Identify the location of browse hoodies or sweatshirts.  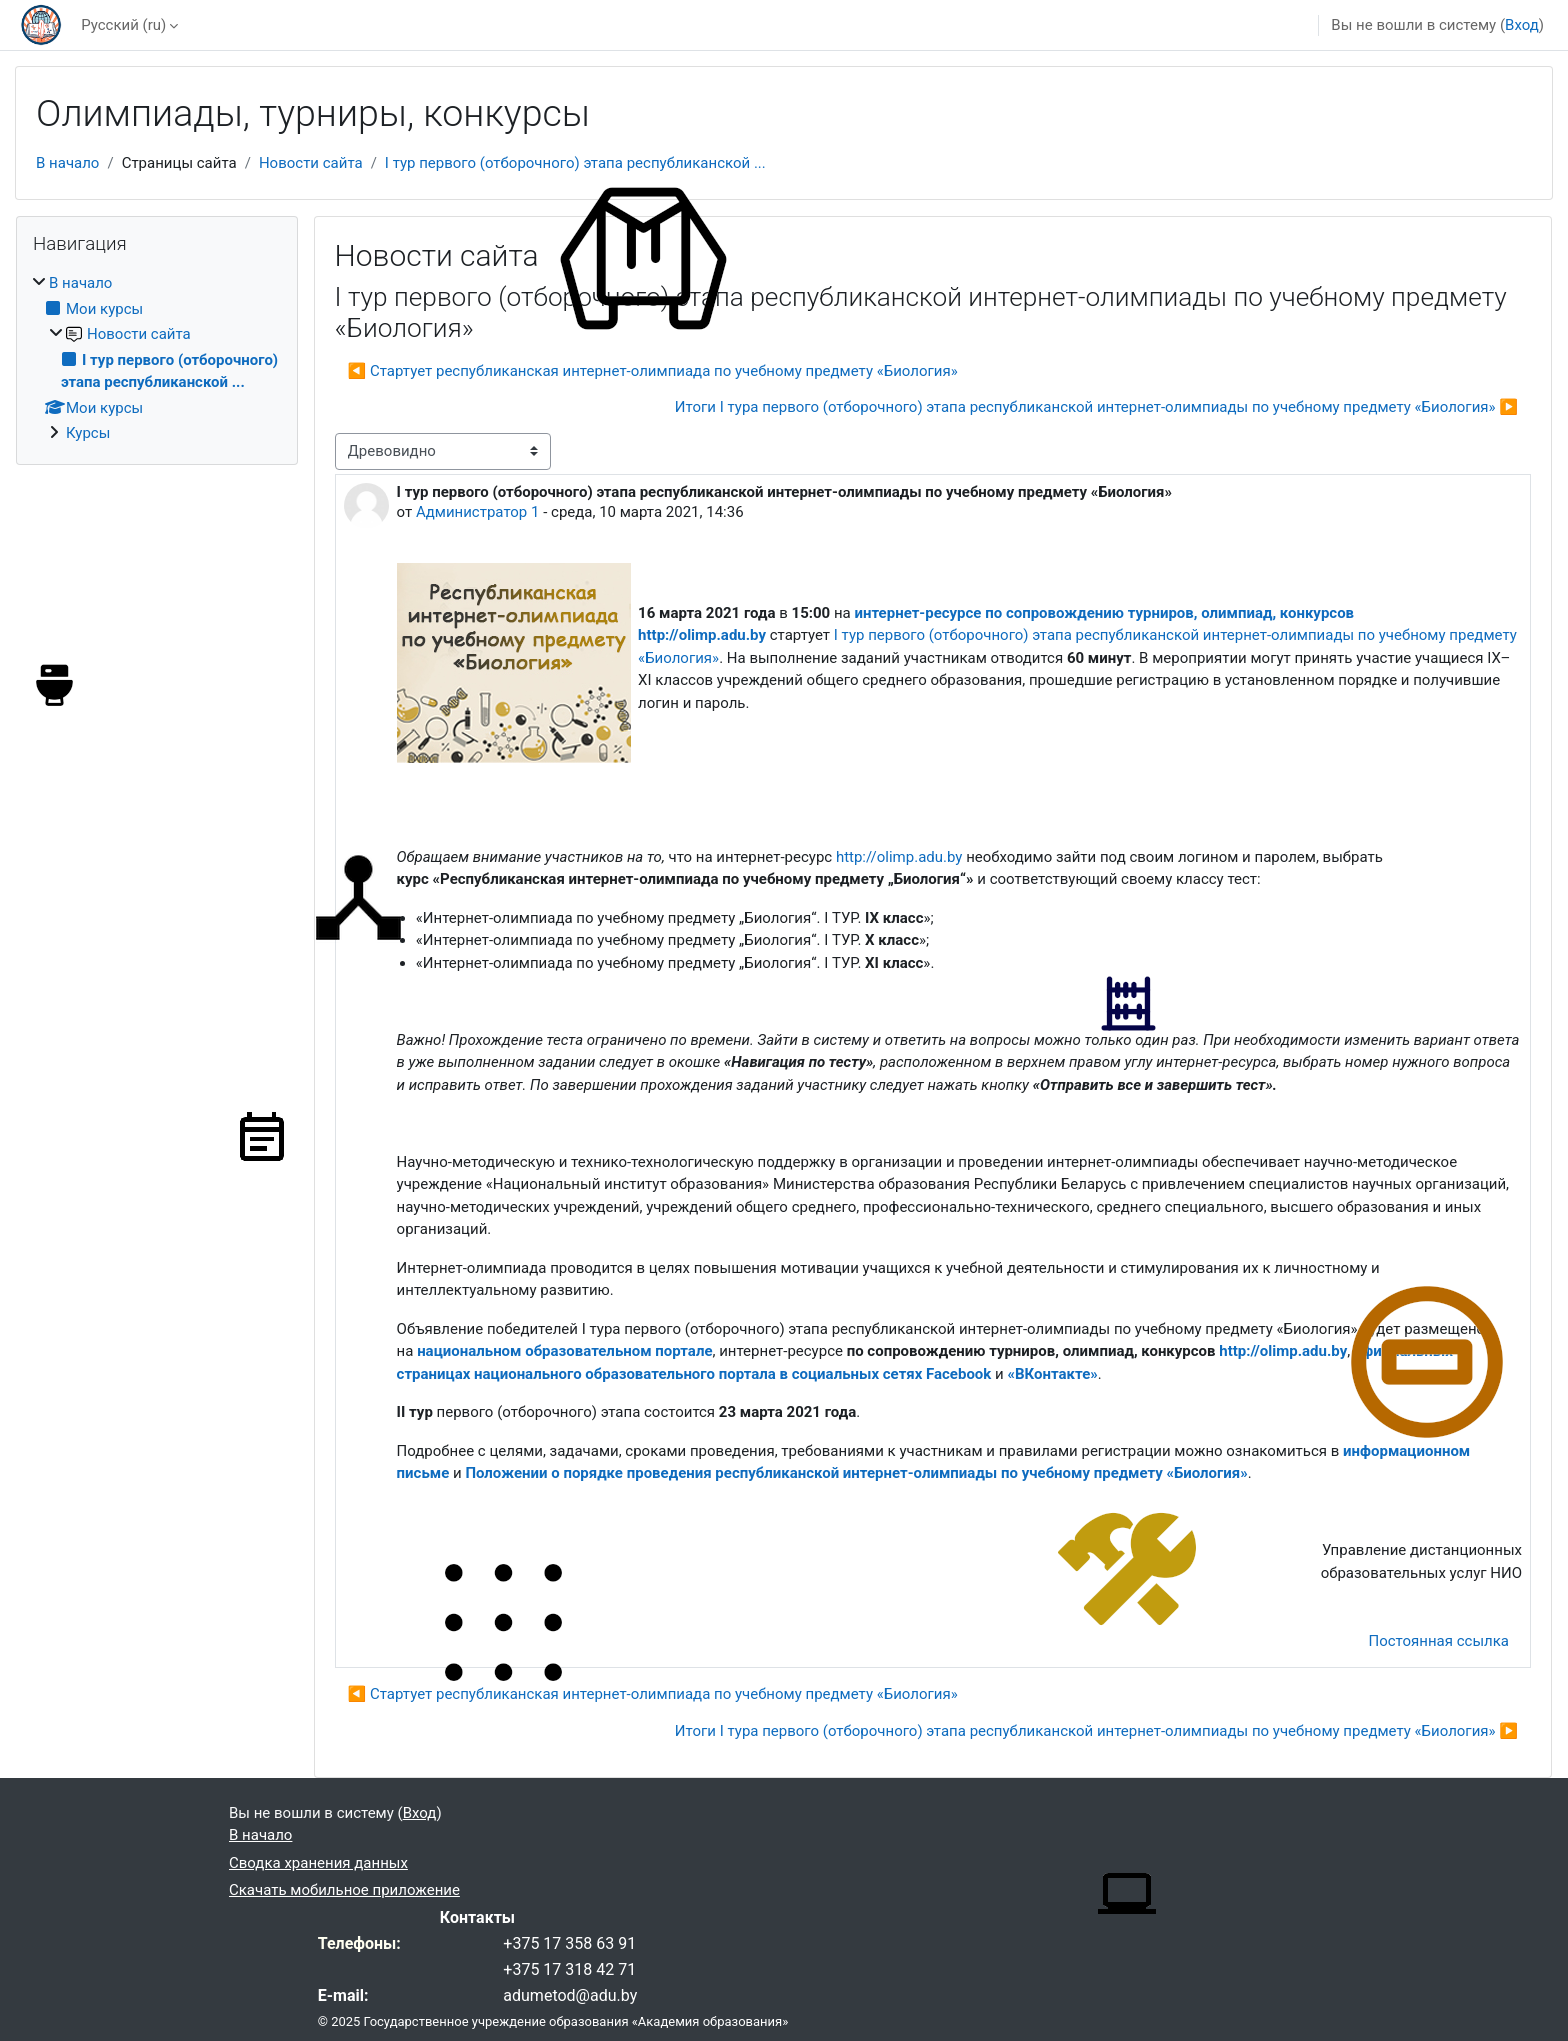
(643, 258).